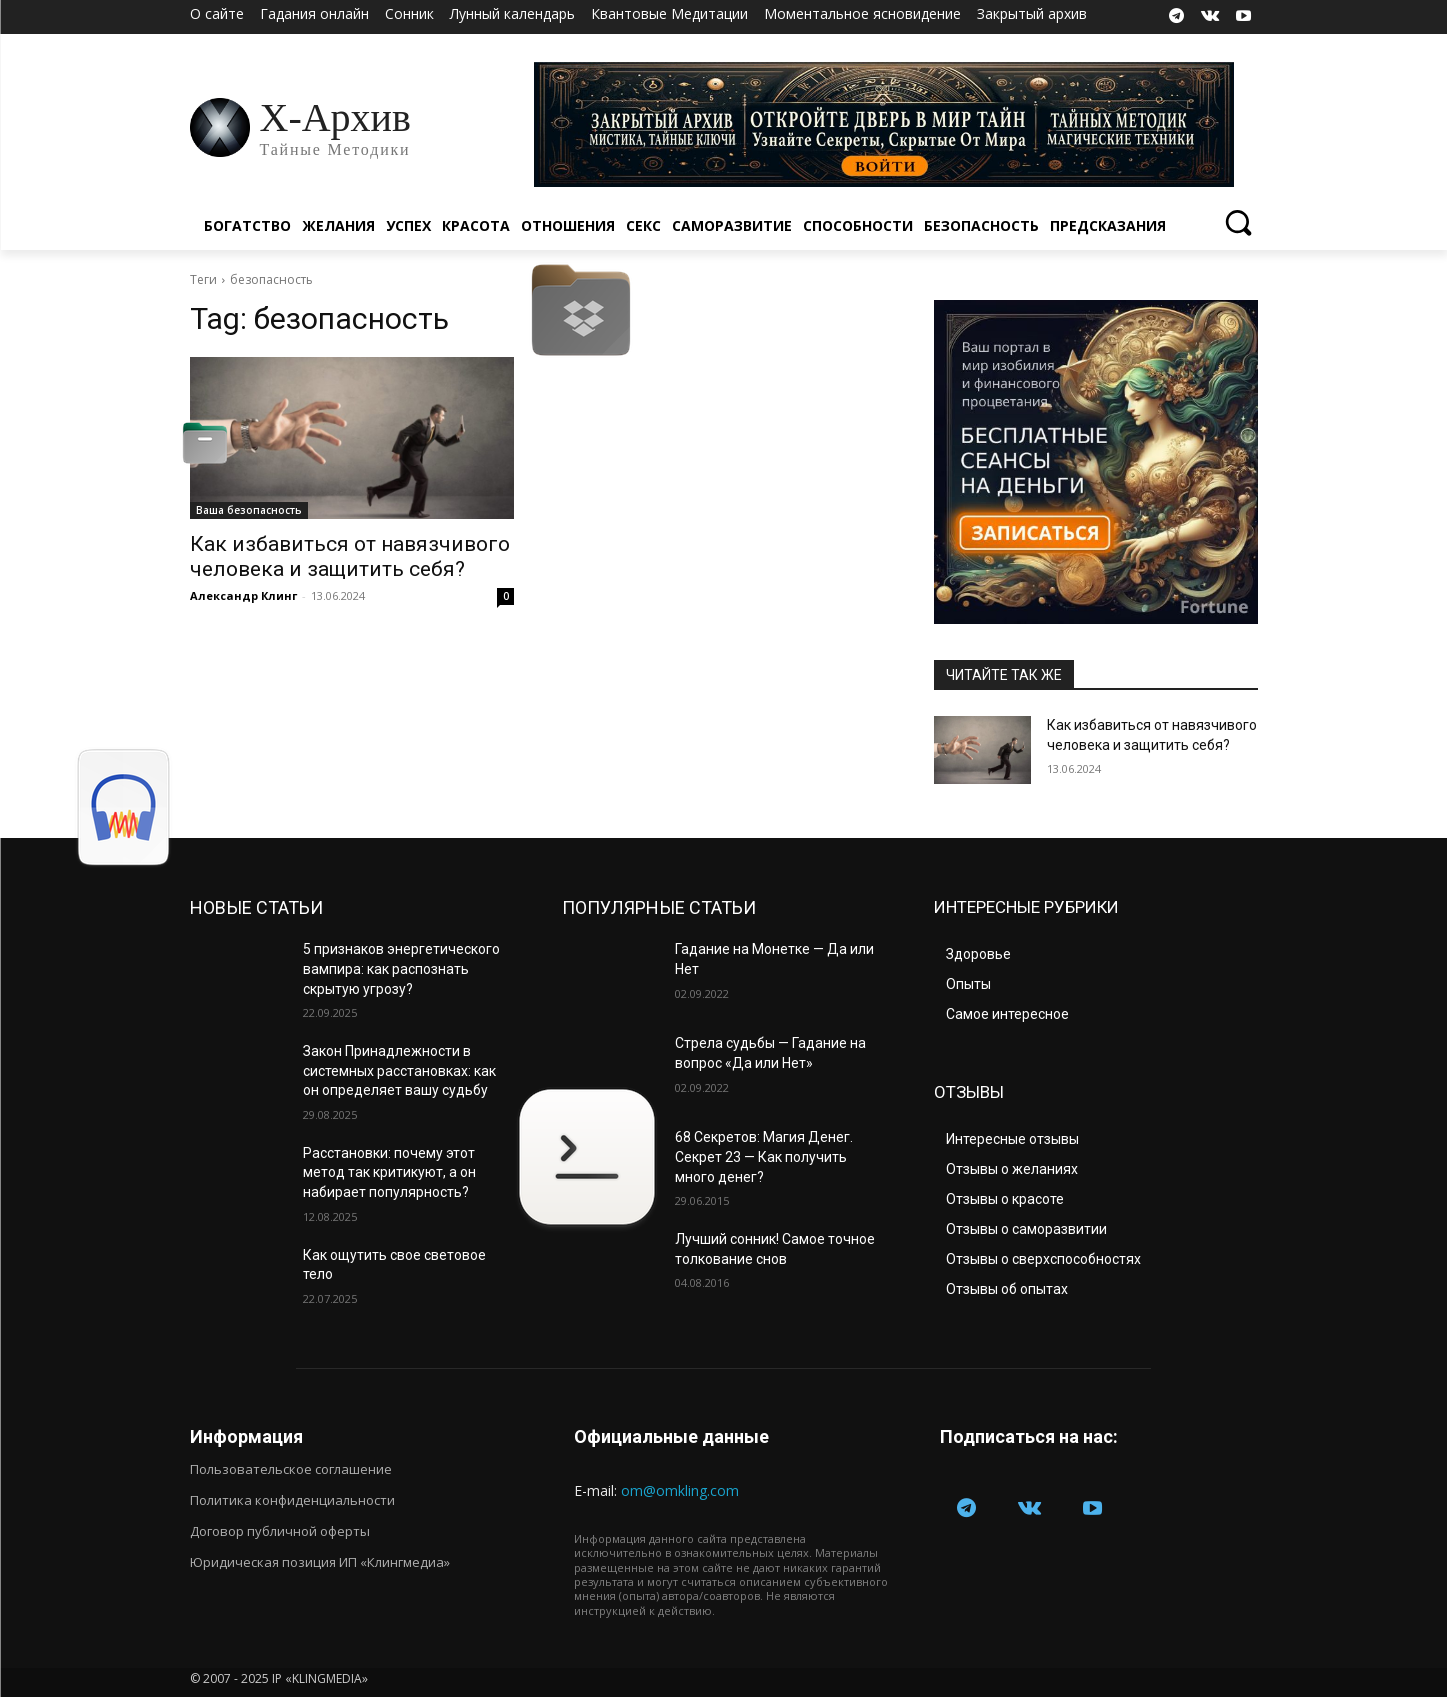 The height and width of the screenshot is (1697, 1447). Describe the element at coordinates (587, 1157) in the screenshot. I see `open terminal or command line interface` at that location.